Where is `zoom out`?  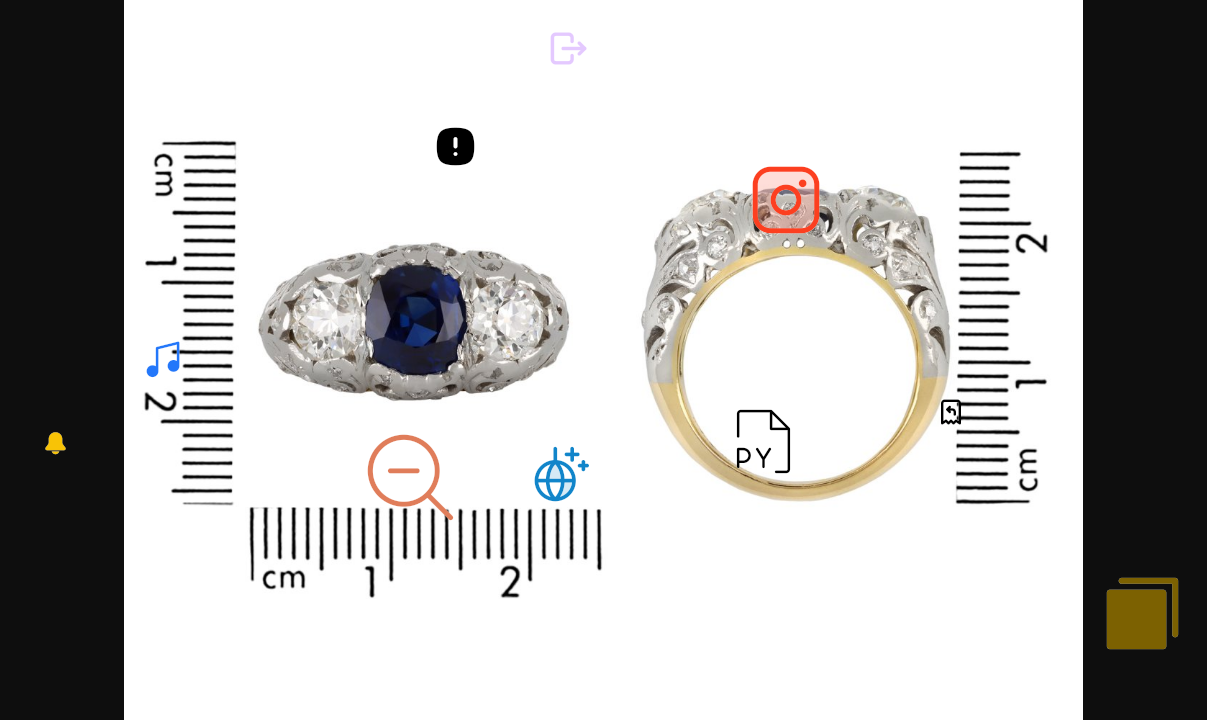
zoom out is located at coordinates (410, 477).